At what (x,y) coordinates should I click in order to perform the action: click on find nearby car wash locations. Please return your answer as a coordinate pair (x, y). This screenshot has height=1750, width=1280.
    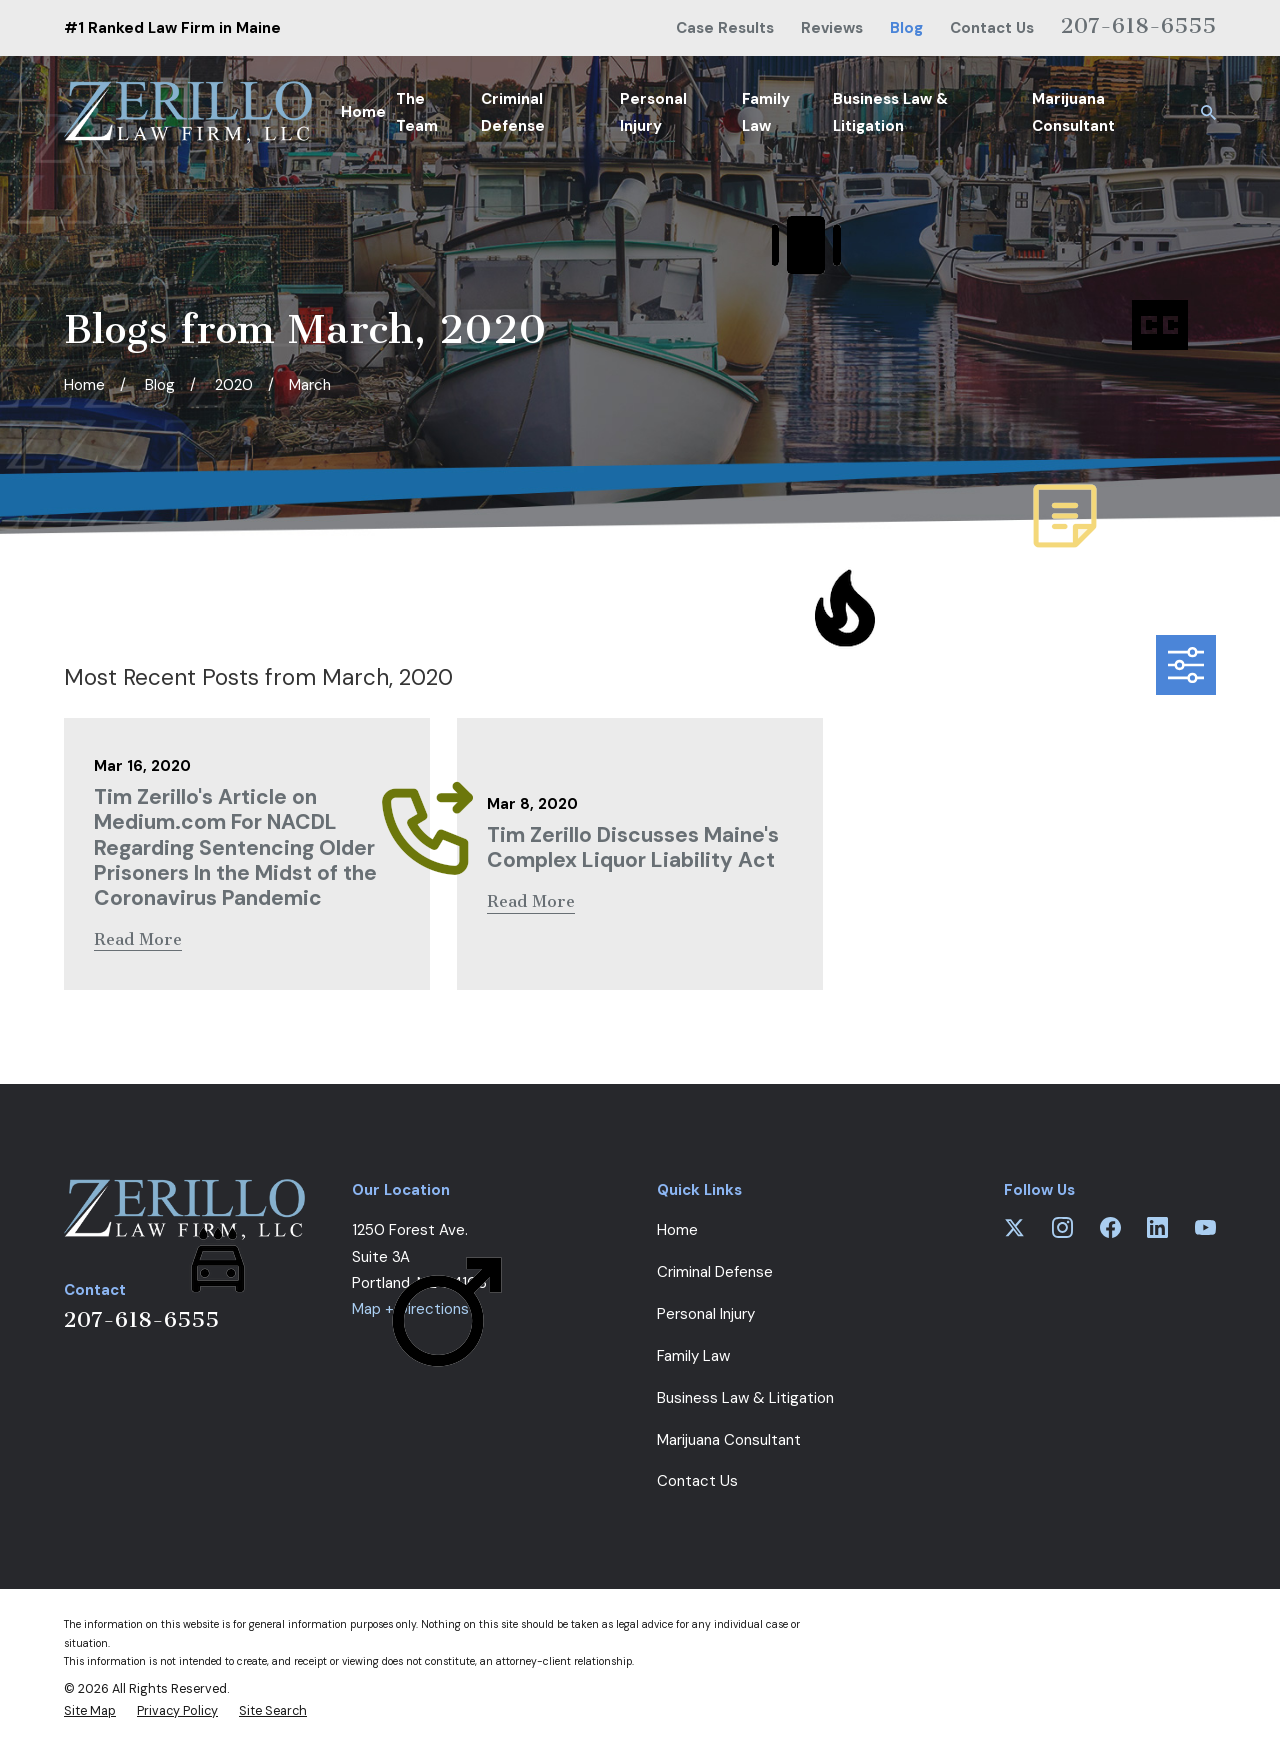
    Looking at the image, I should click on (218, 1260).